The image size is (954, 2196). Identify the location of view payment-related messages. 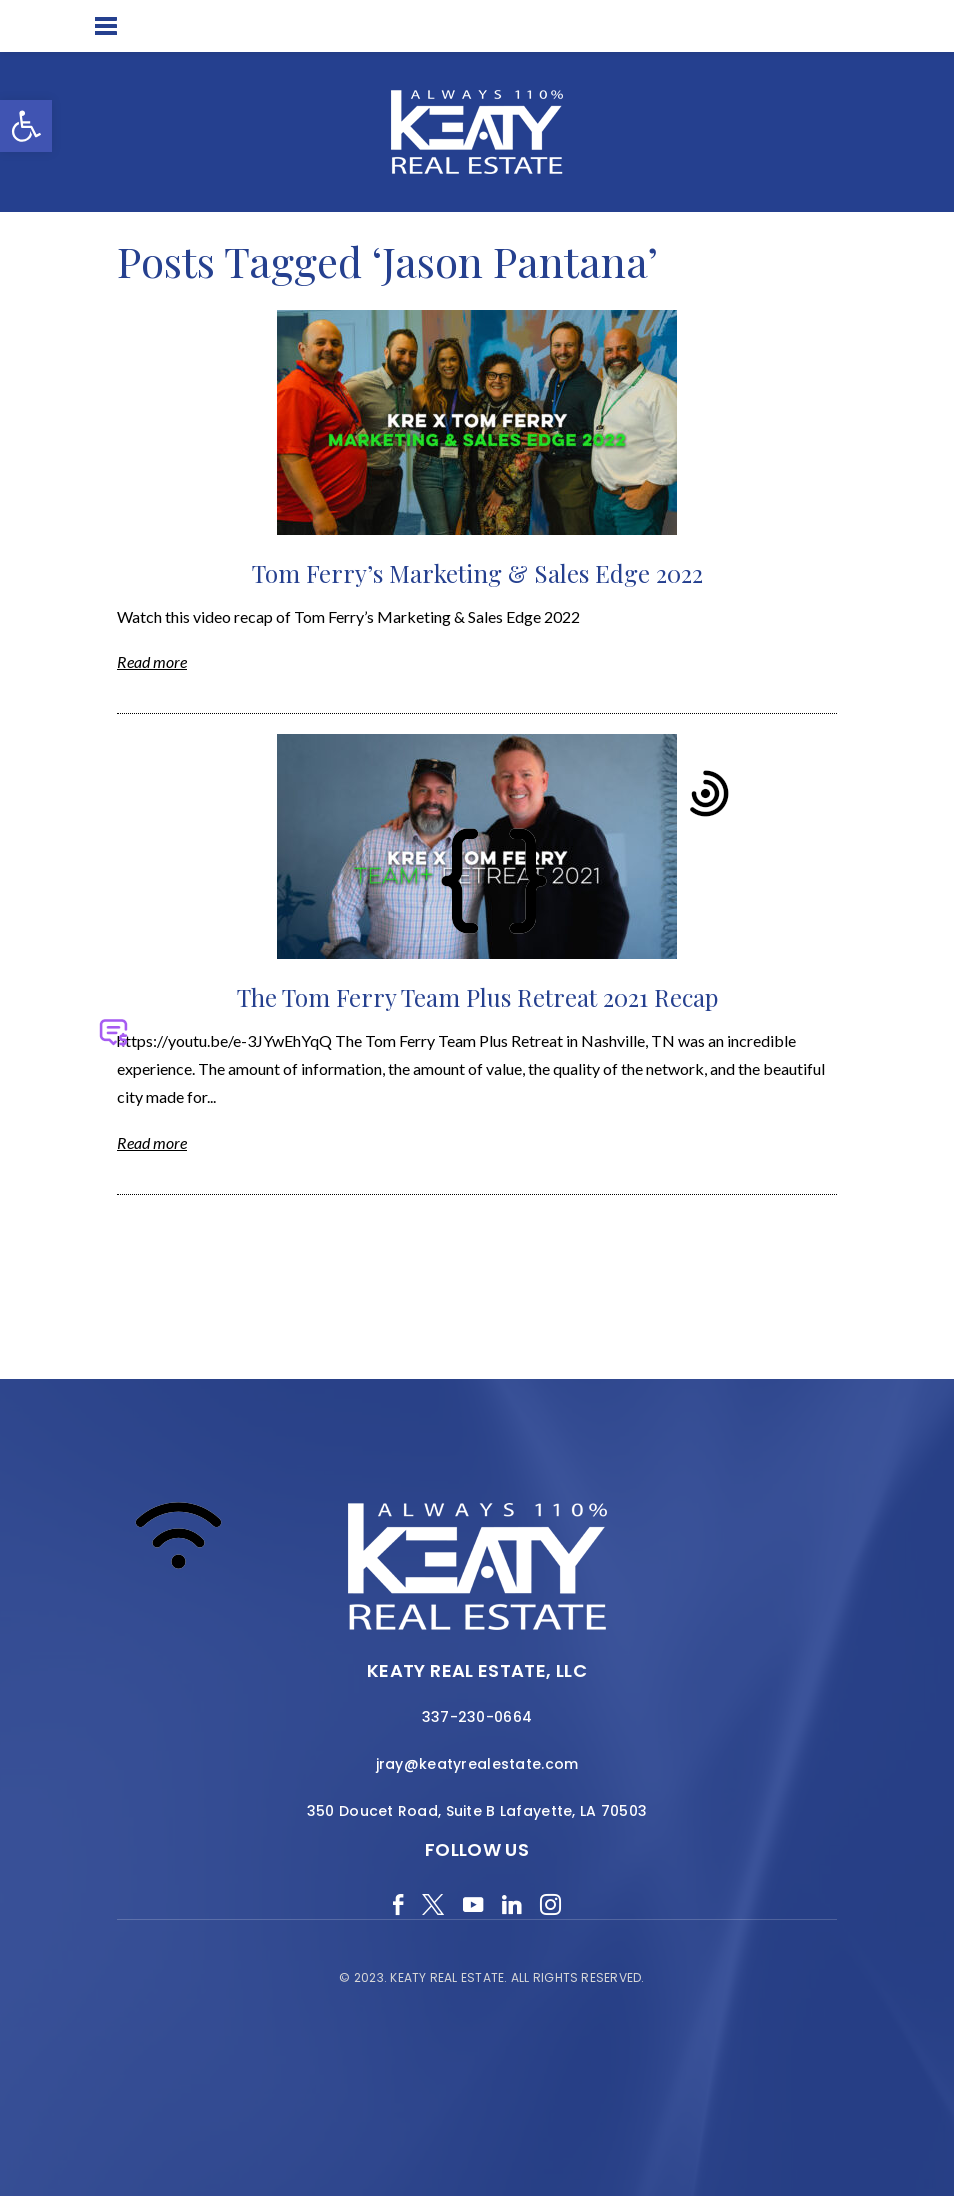
(113, 1031).